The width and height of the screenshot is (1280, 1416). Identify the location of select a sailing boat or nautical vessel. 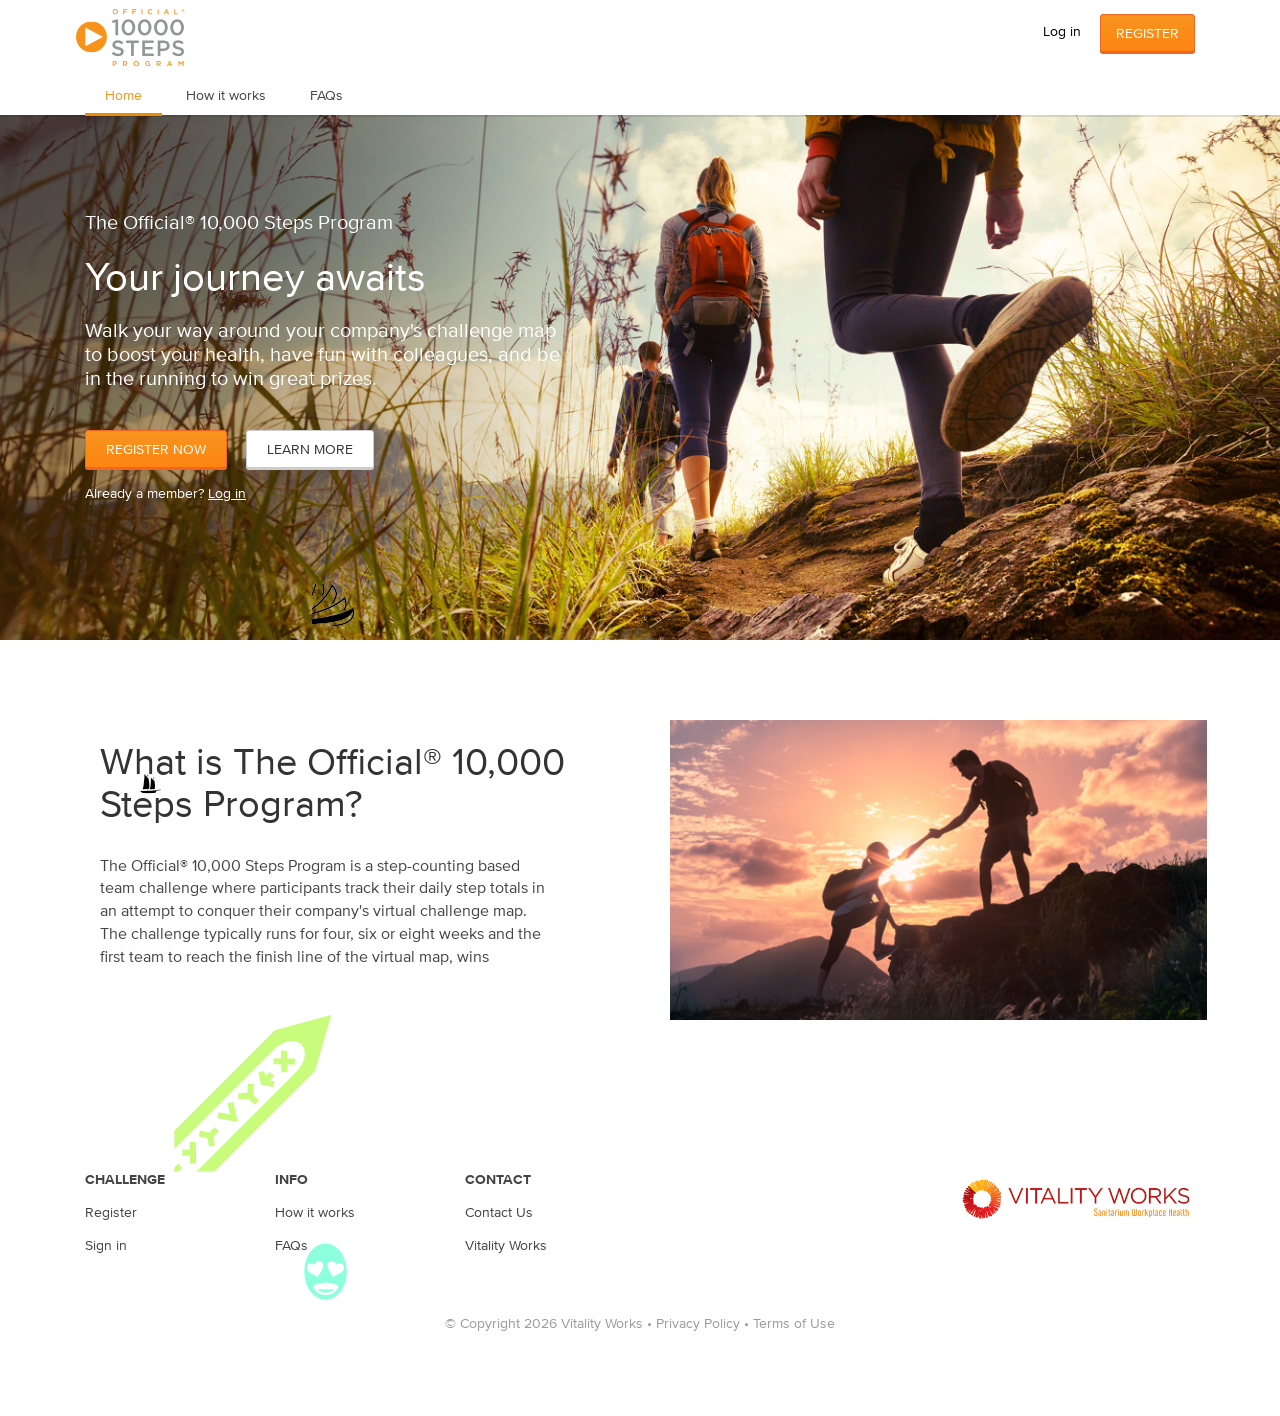
(150, 783).